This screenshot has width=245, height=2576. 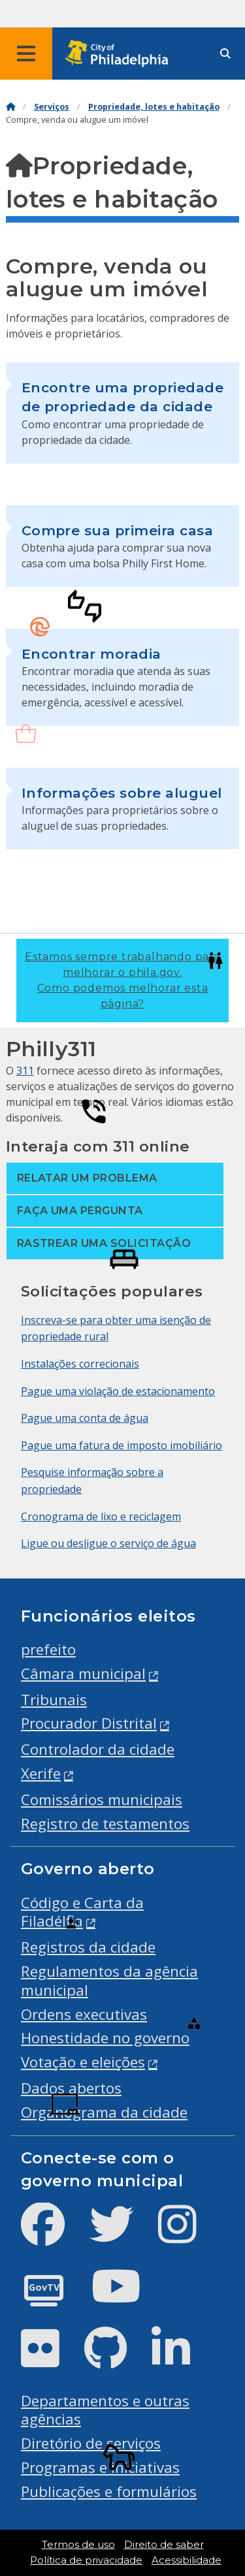 What do you see at coordinates (40, 627) in the screenshot?
I see `open microsoft edge browser` at bounding box center [40, 627].